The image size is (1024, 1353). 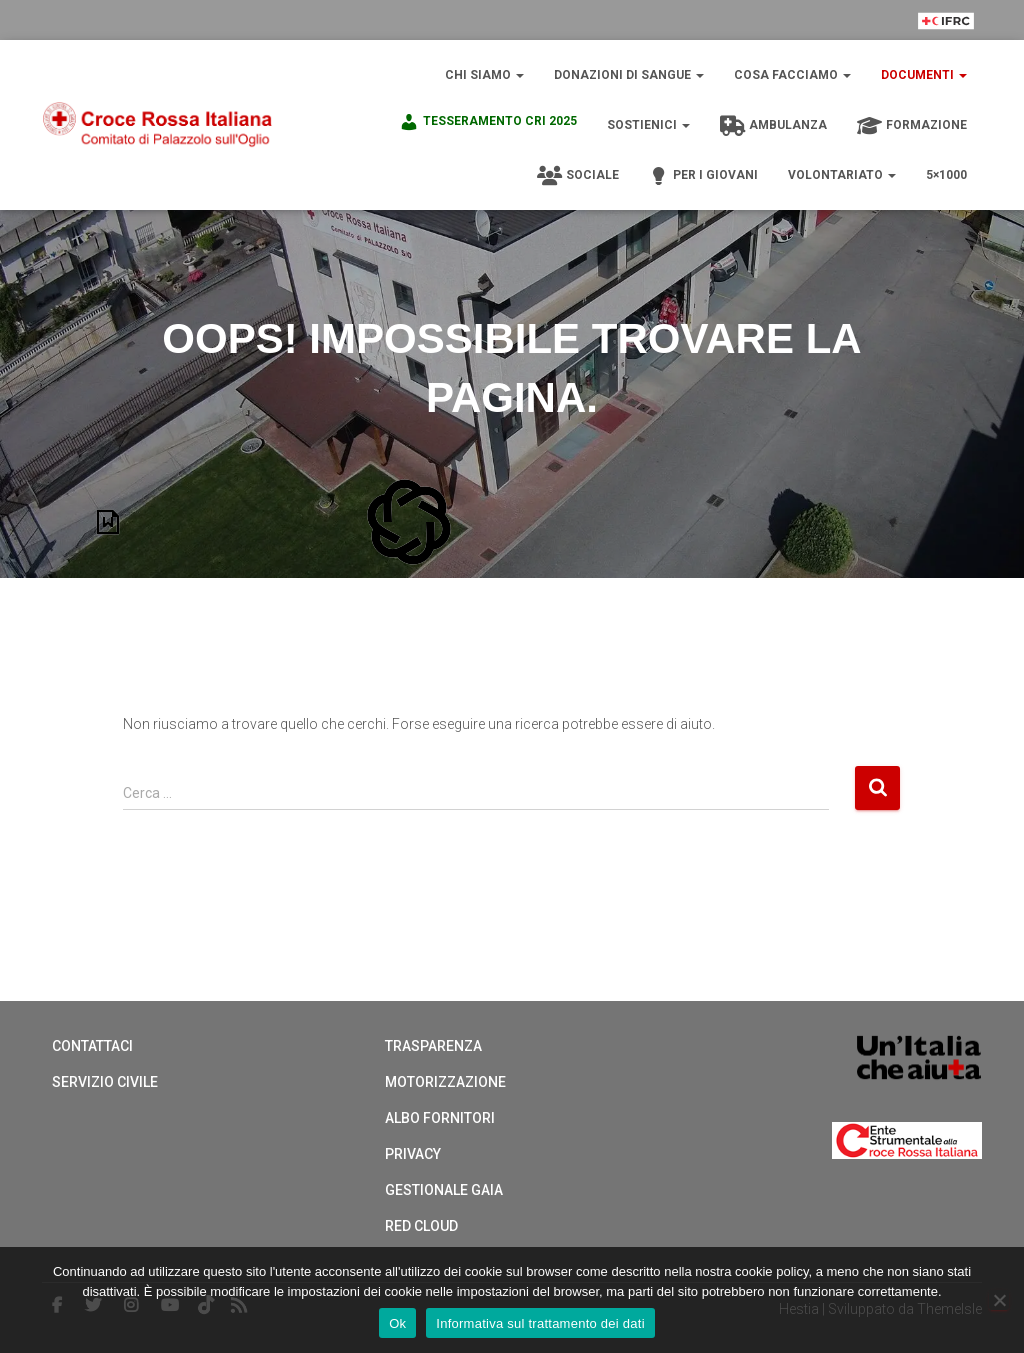 I want to click on open a Microsoft Word document, so click(x=108, y=522).